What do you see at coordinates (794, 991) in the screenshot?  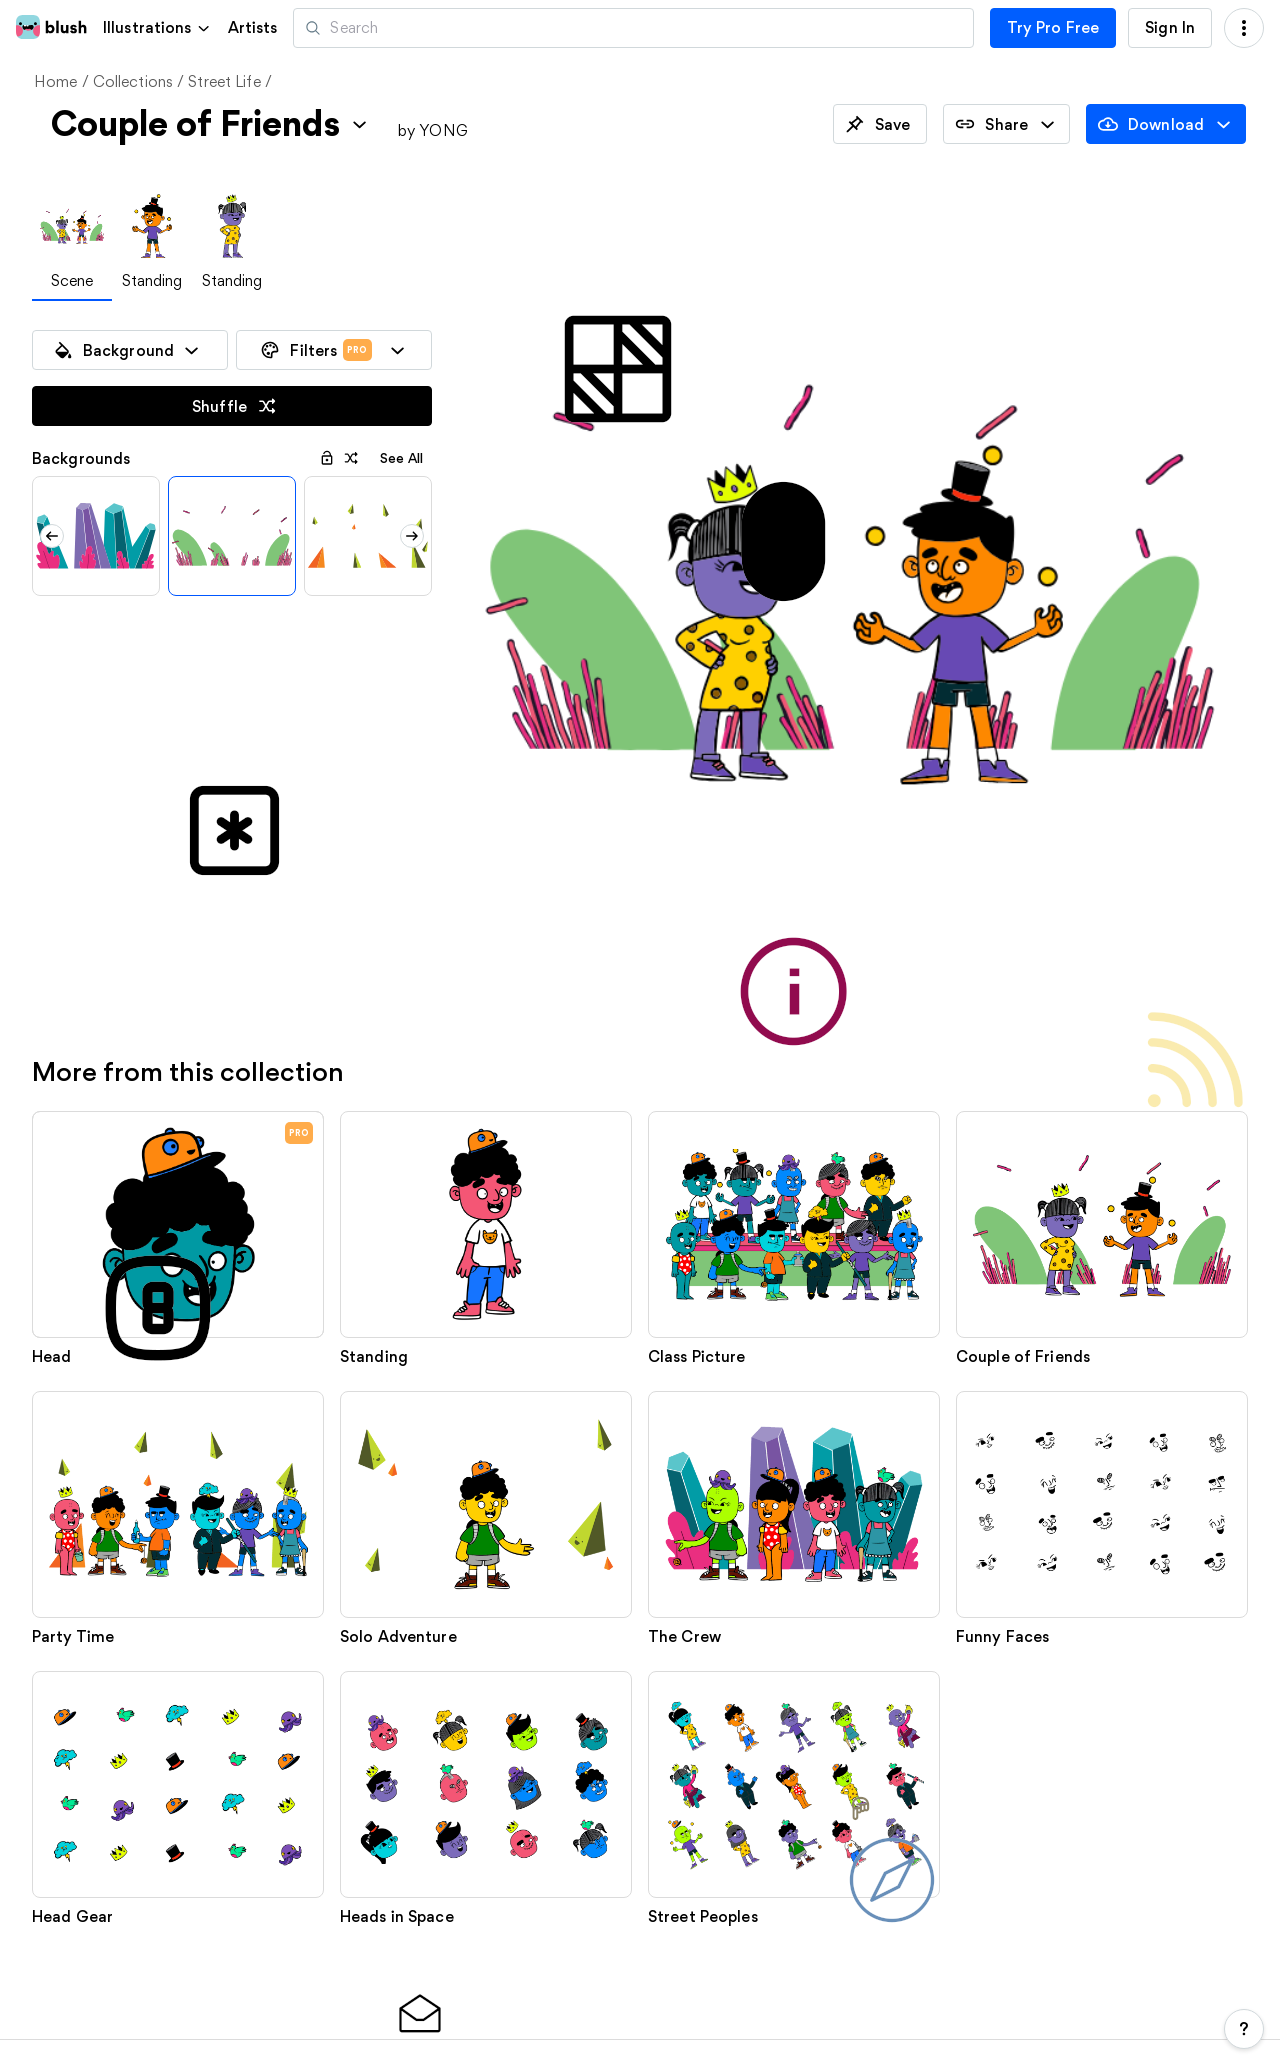 I see `view more information or details` at bounding box center [794, 991].